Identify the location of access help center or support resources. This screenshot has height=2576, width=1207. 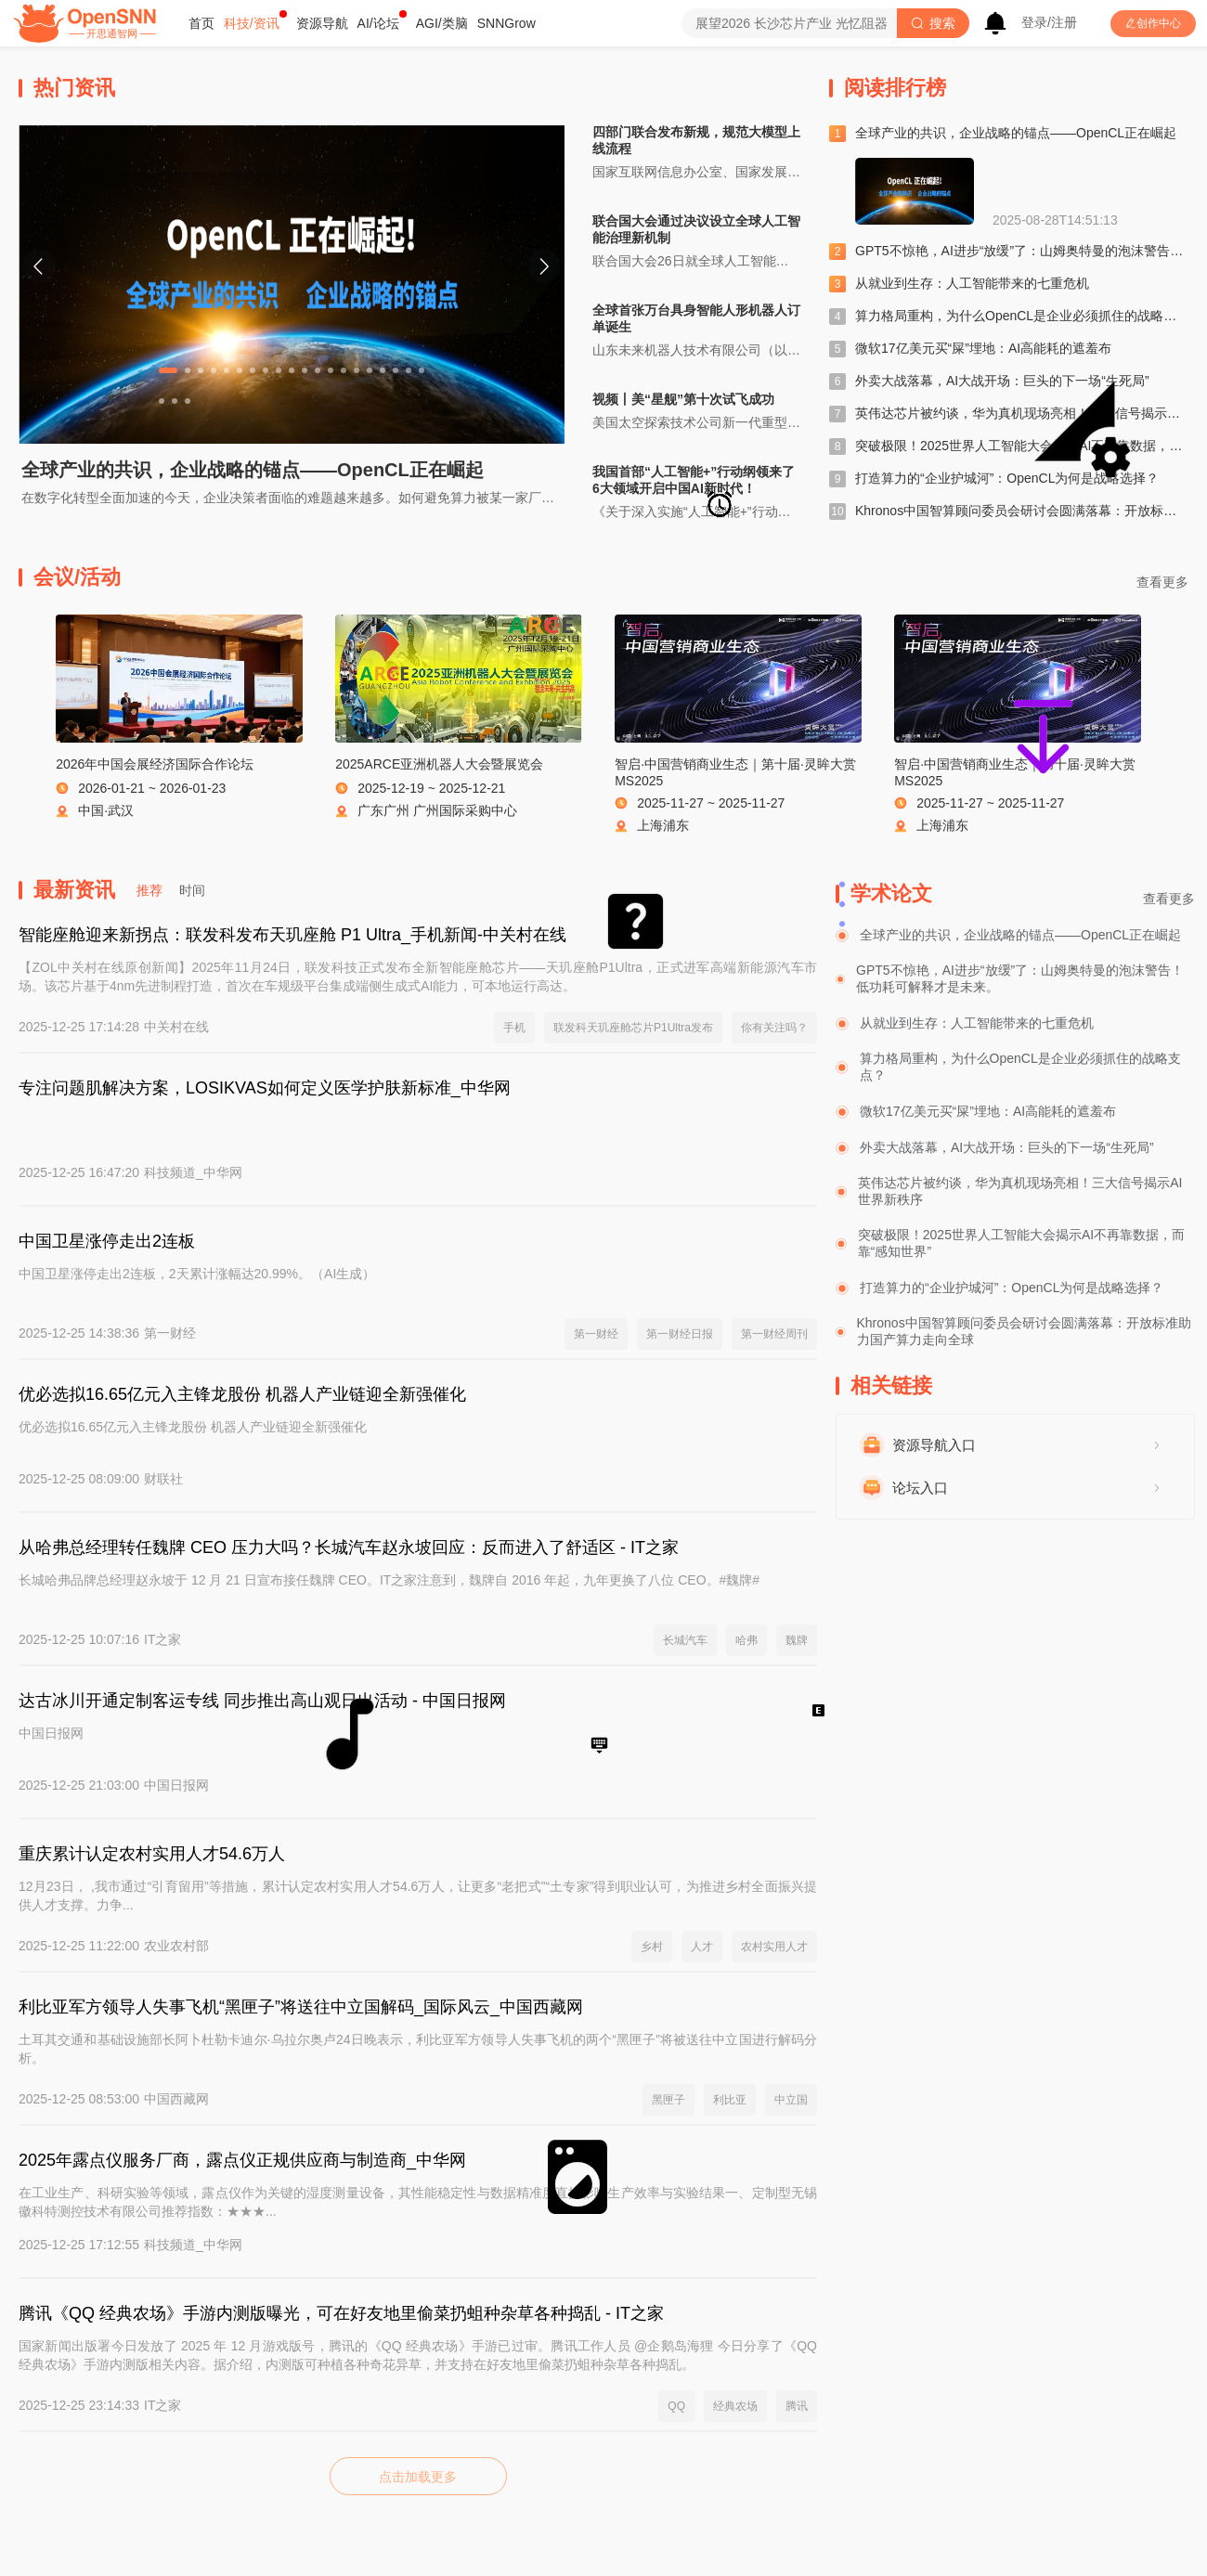
(635, 921).